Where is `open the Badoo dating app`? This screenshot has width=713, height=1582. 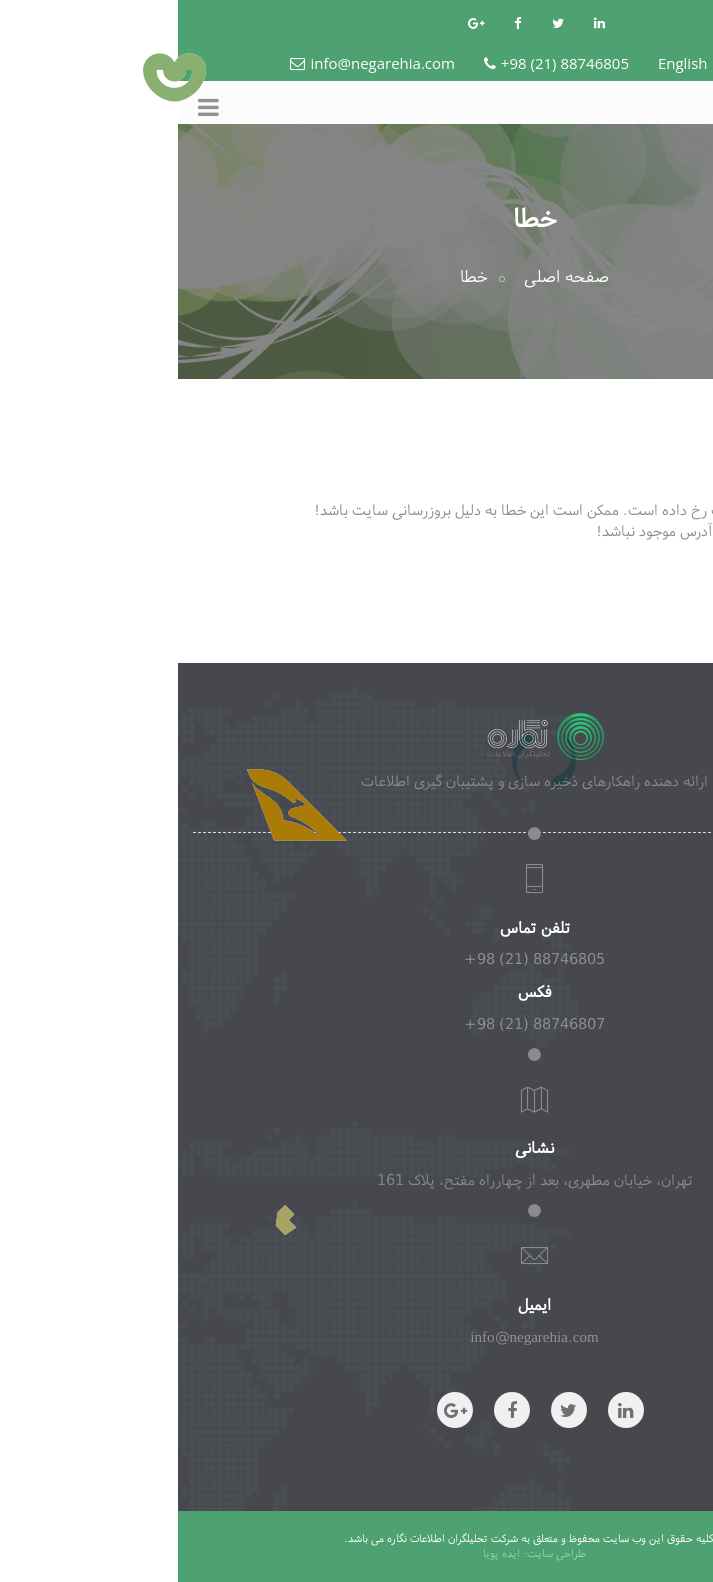
open the Badoo dating app is located at coordinates (174, 77).